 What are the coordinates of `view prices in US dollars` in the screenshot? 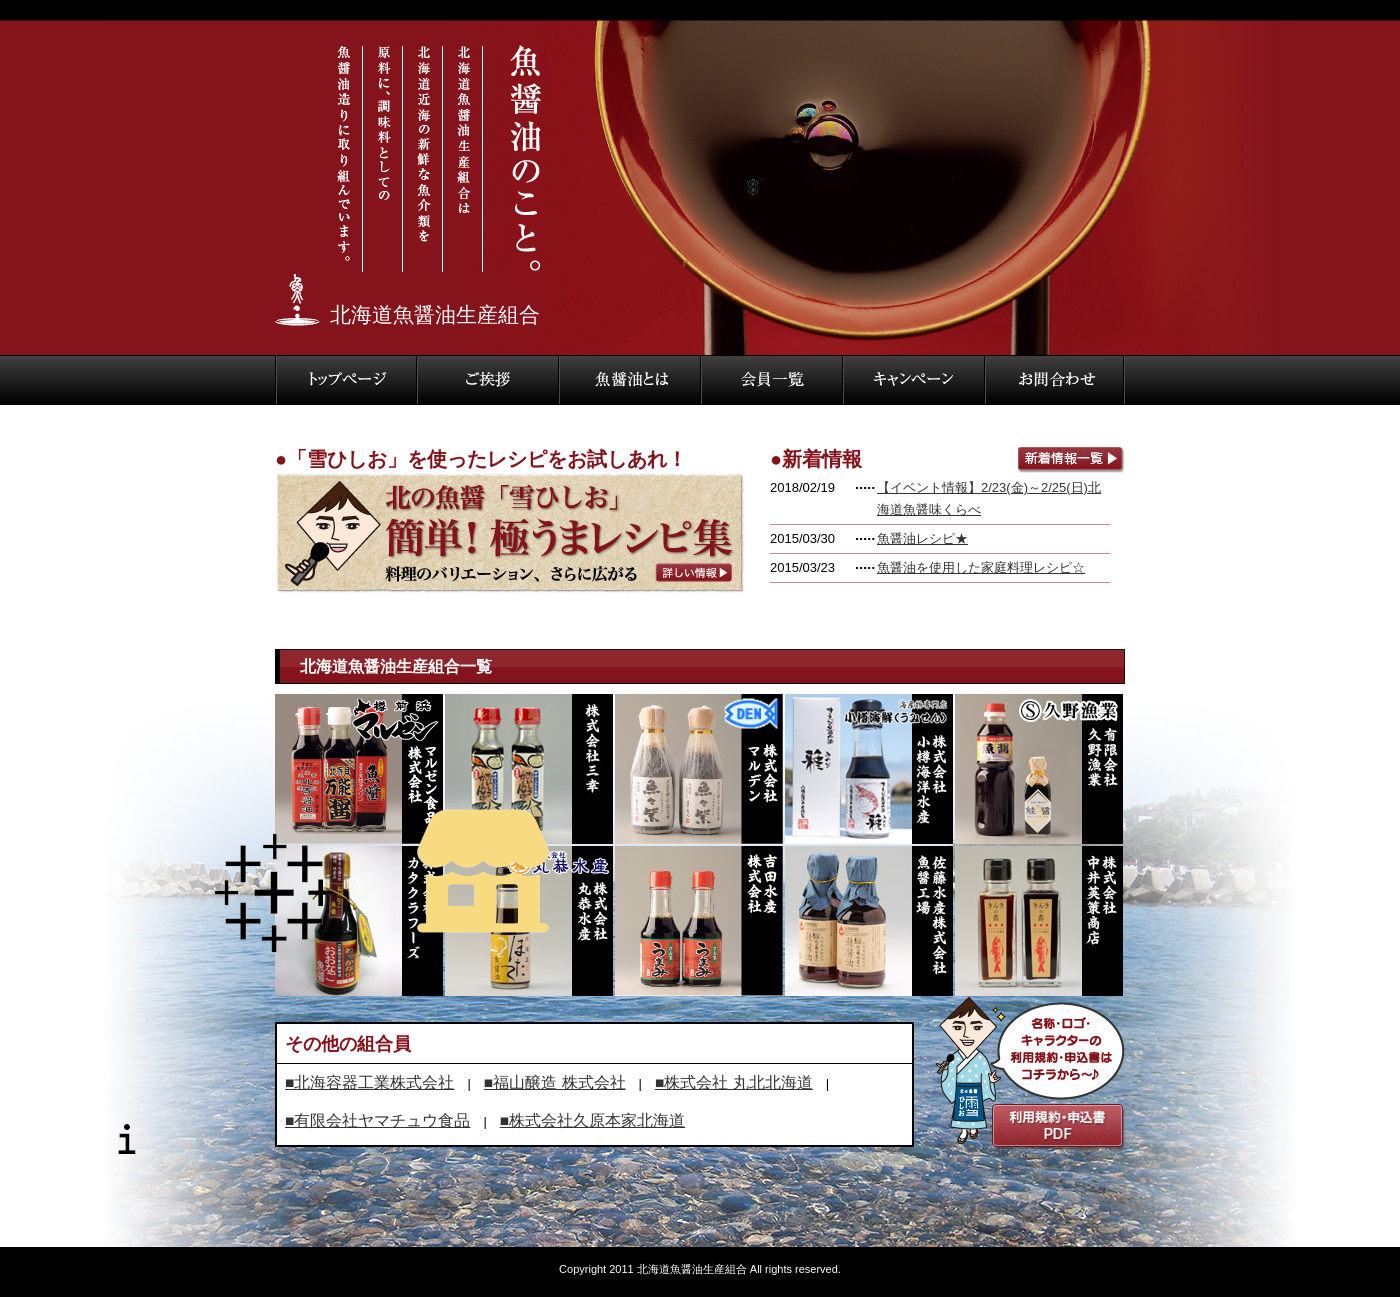 It's located at (753, 187).